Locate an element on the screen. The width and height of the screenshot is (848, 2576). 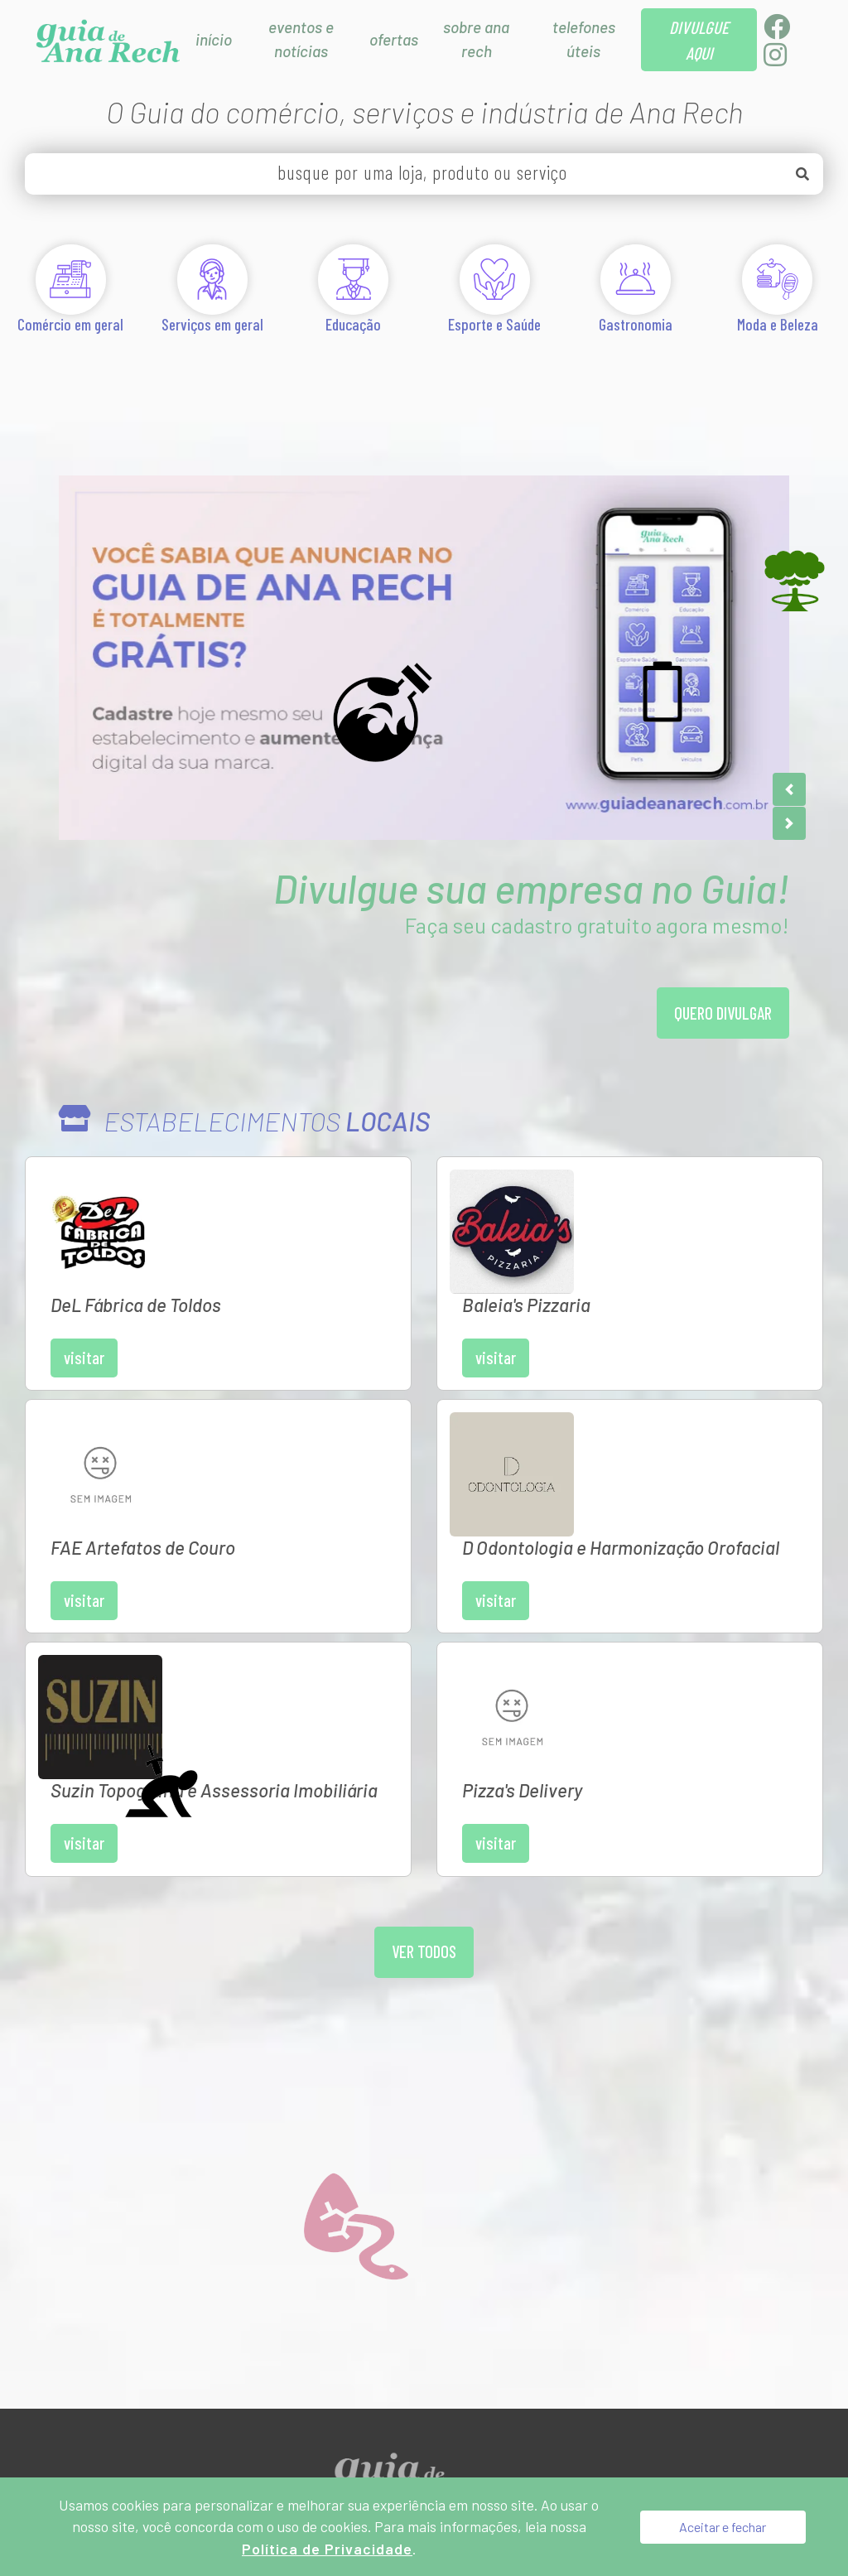
indicates a snake egg hatching in a game is located at coordinates (356, 2226).